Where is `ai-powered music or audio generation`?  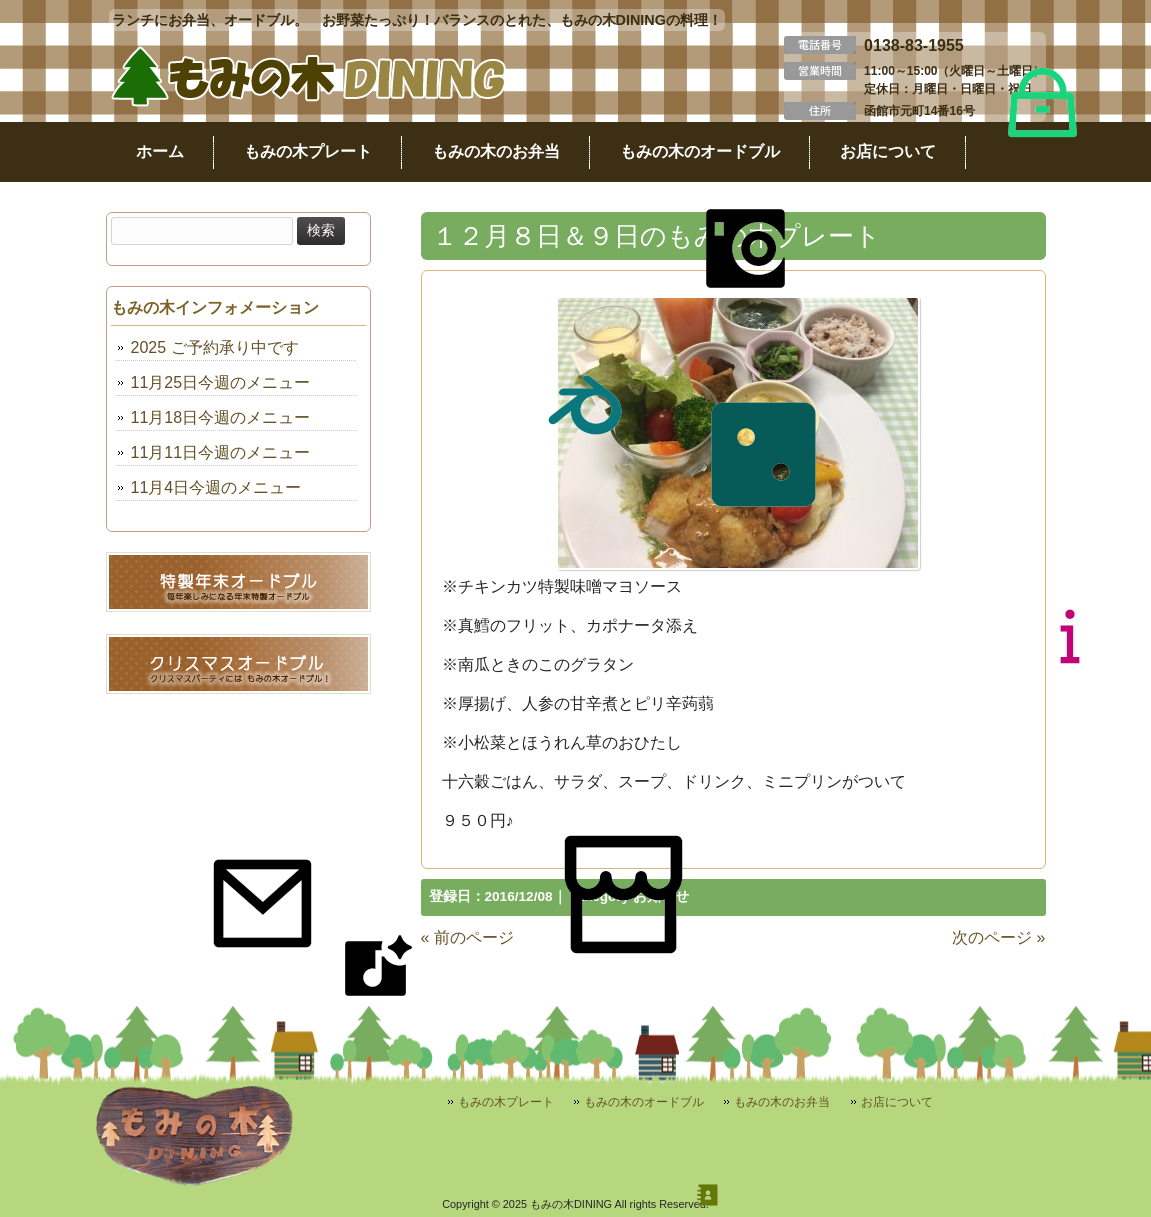 ai-powered music or audio generation is located at coordinates (375, 968).